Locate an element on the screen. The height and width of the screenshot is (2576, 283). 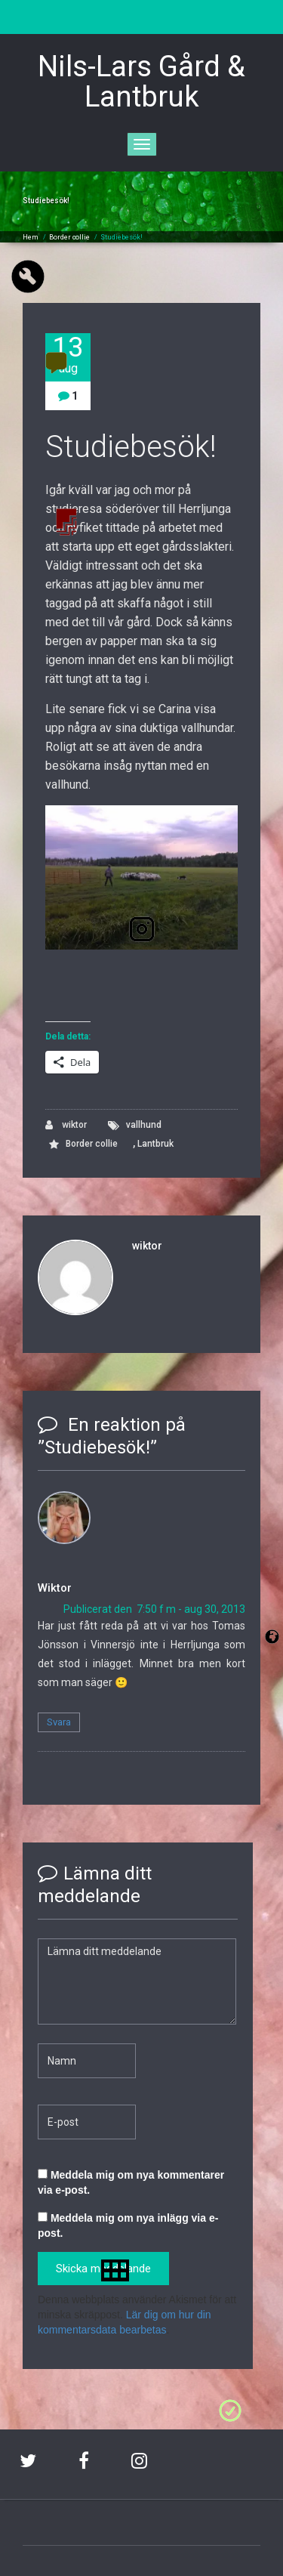
firstdraft logo is located at coordinates (66, 522).